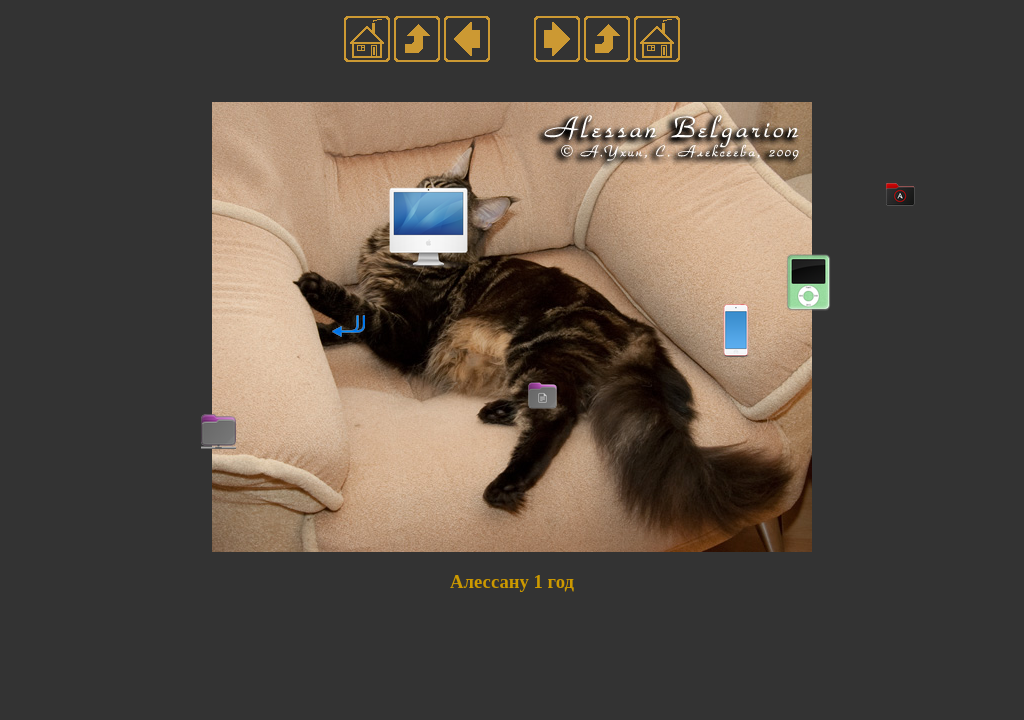 The height and width of the screenshot is (720, 1024). I want to click on iPod nano device in green, so click(808, 269).